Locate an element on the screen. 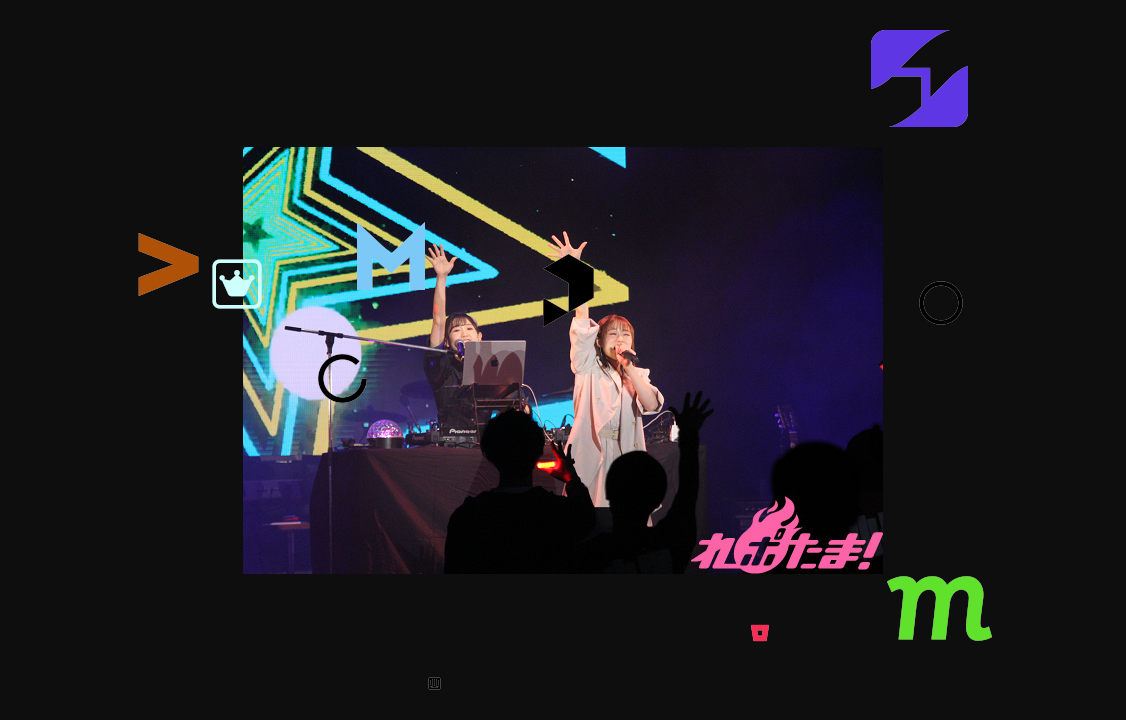 Image resolution: width=1126 pixels, height=720 pixels. open Bitbucket repository is located at coordinates (760, 633).